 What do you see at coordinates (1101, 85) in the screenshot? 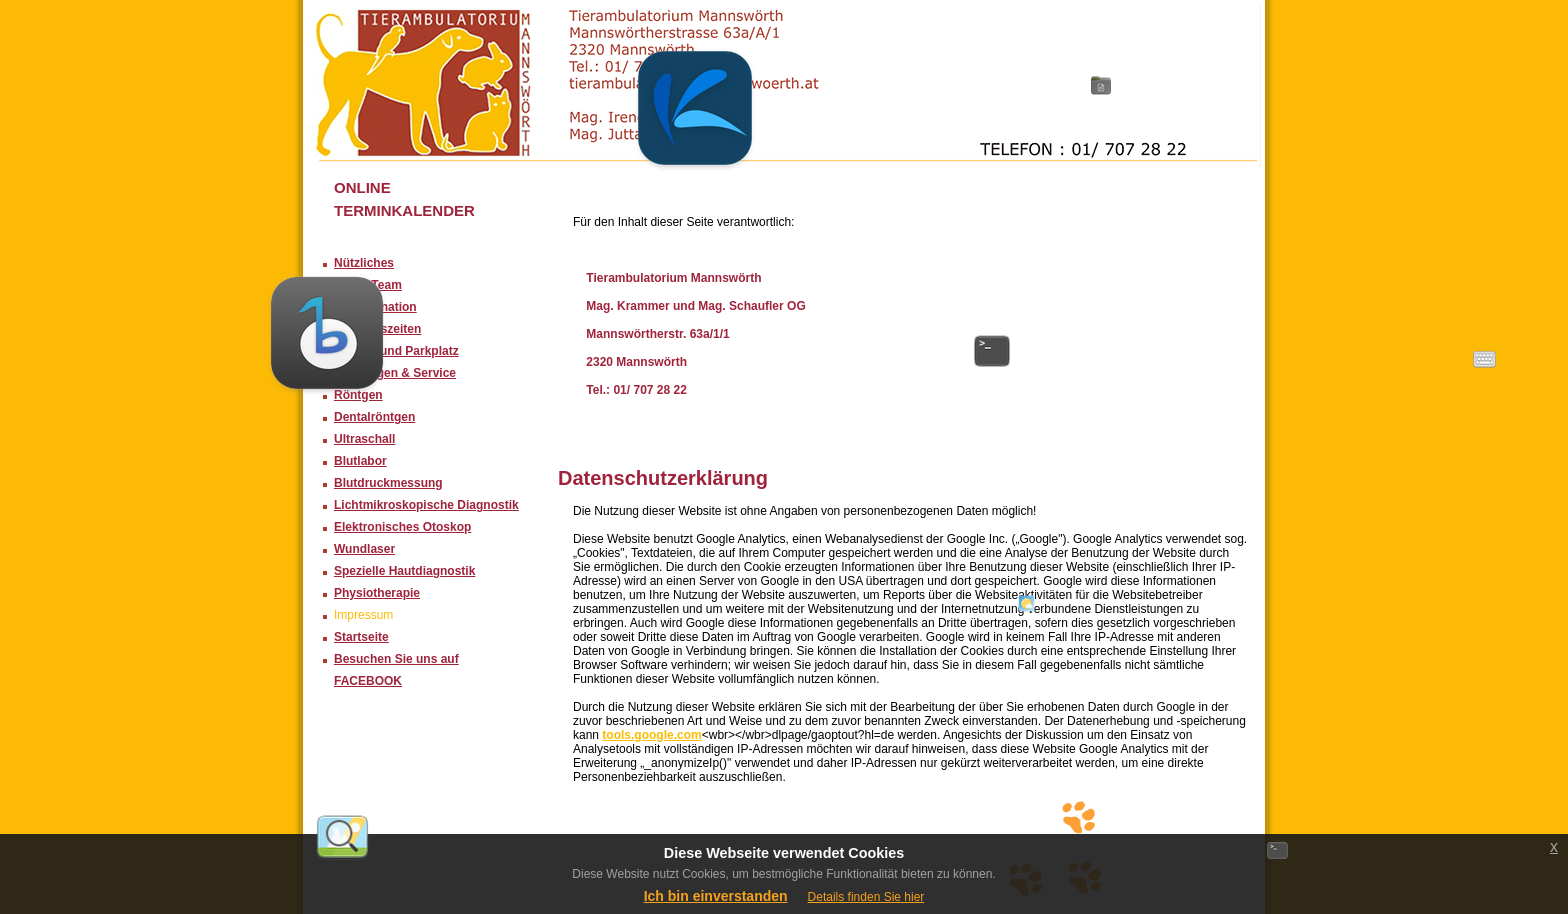
I see `open your documents folder` at bounding box center [1101, 85].